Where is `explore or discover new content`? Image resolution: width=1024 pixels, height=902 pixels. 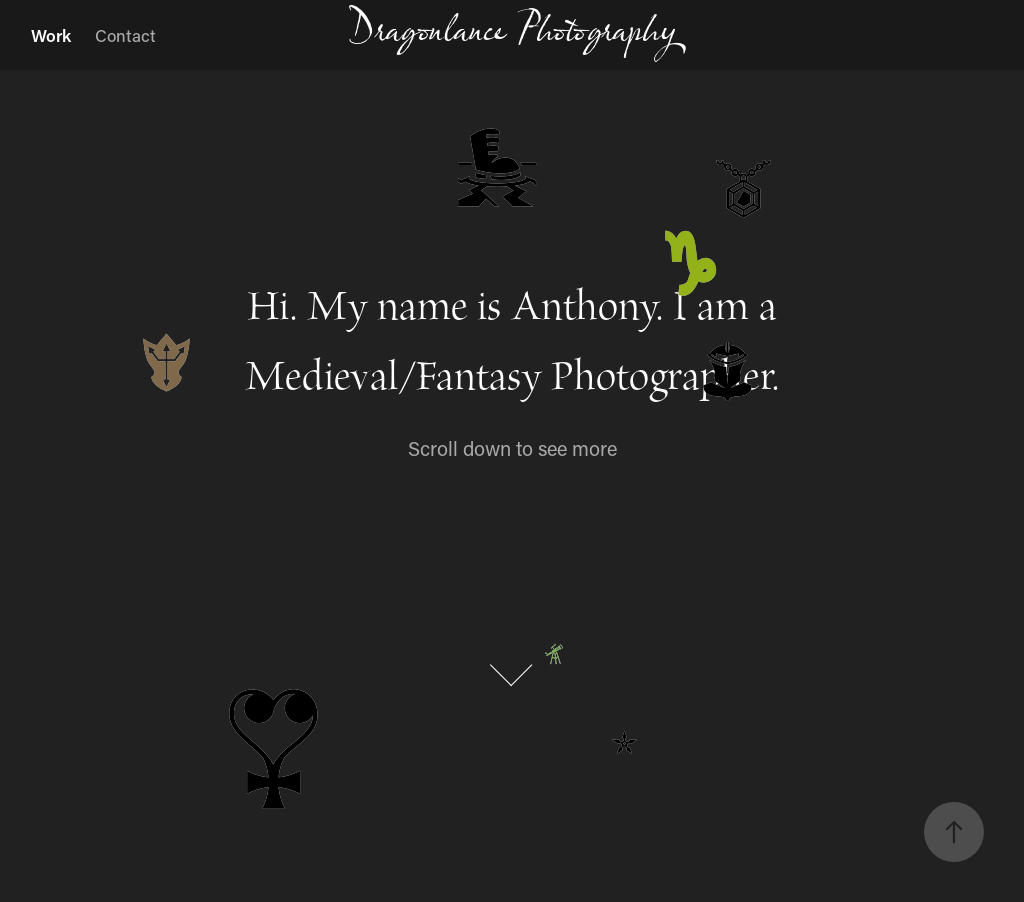 explore or discover new content is located at coordinates (554, 654).